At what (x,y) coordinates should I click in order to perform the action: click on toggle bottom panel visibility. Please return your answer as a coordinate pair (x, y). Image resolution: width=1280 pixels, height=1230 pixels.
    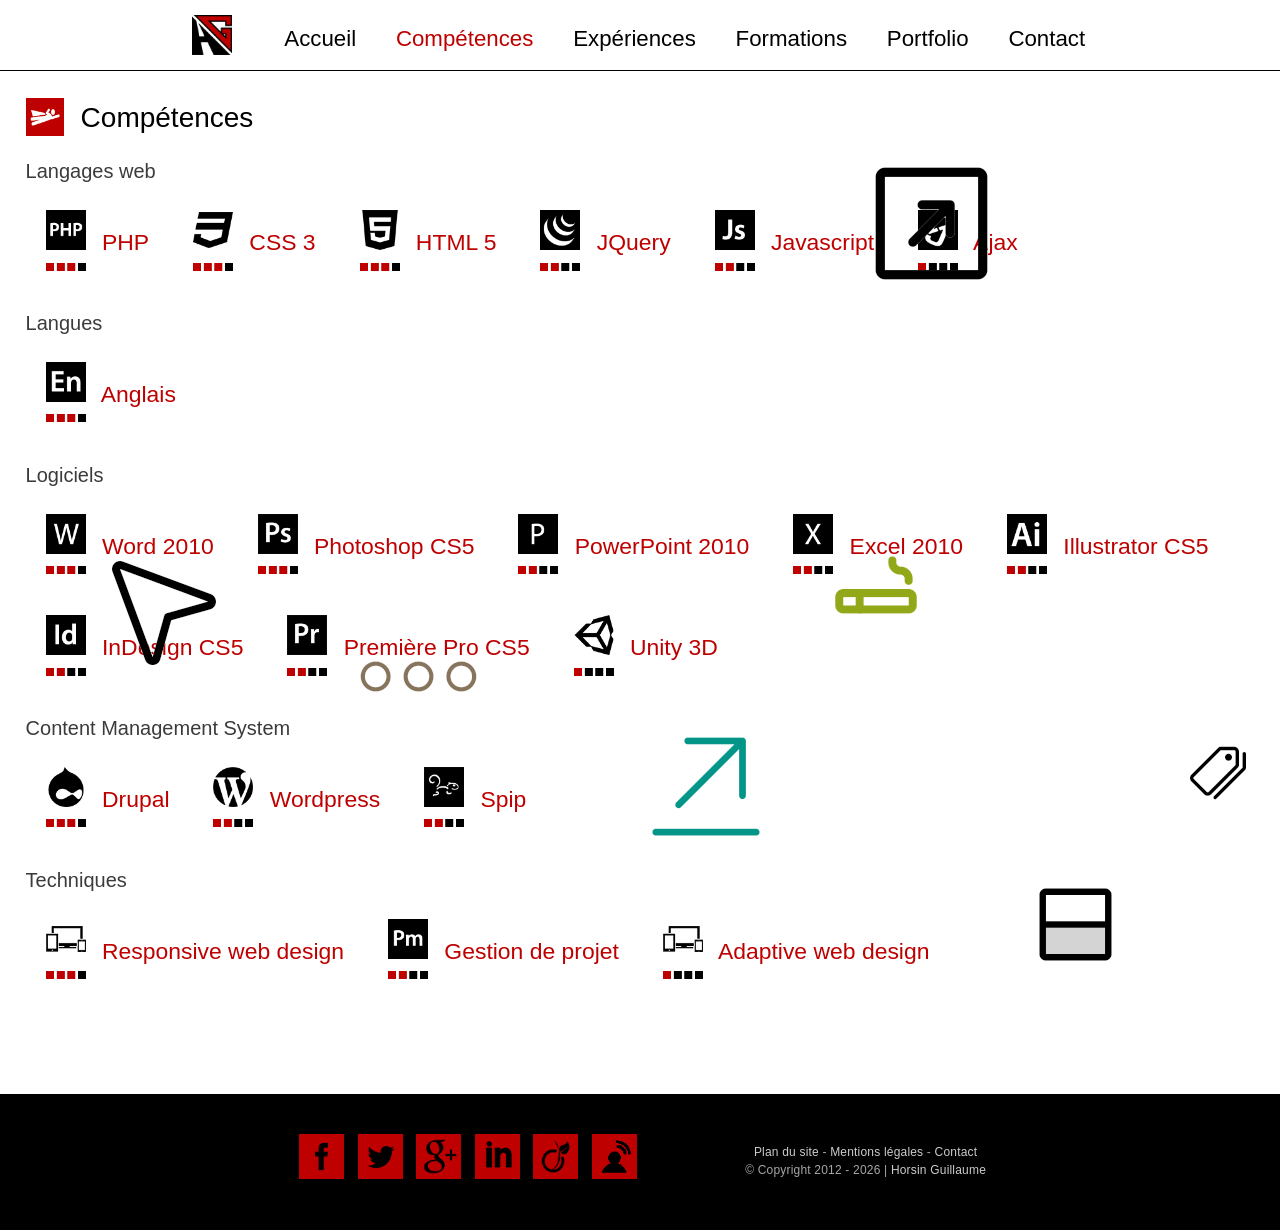
    Looking at the image, I should click on (1075, 924).